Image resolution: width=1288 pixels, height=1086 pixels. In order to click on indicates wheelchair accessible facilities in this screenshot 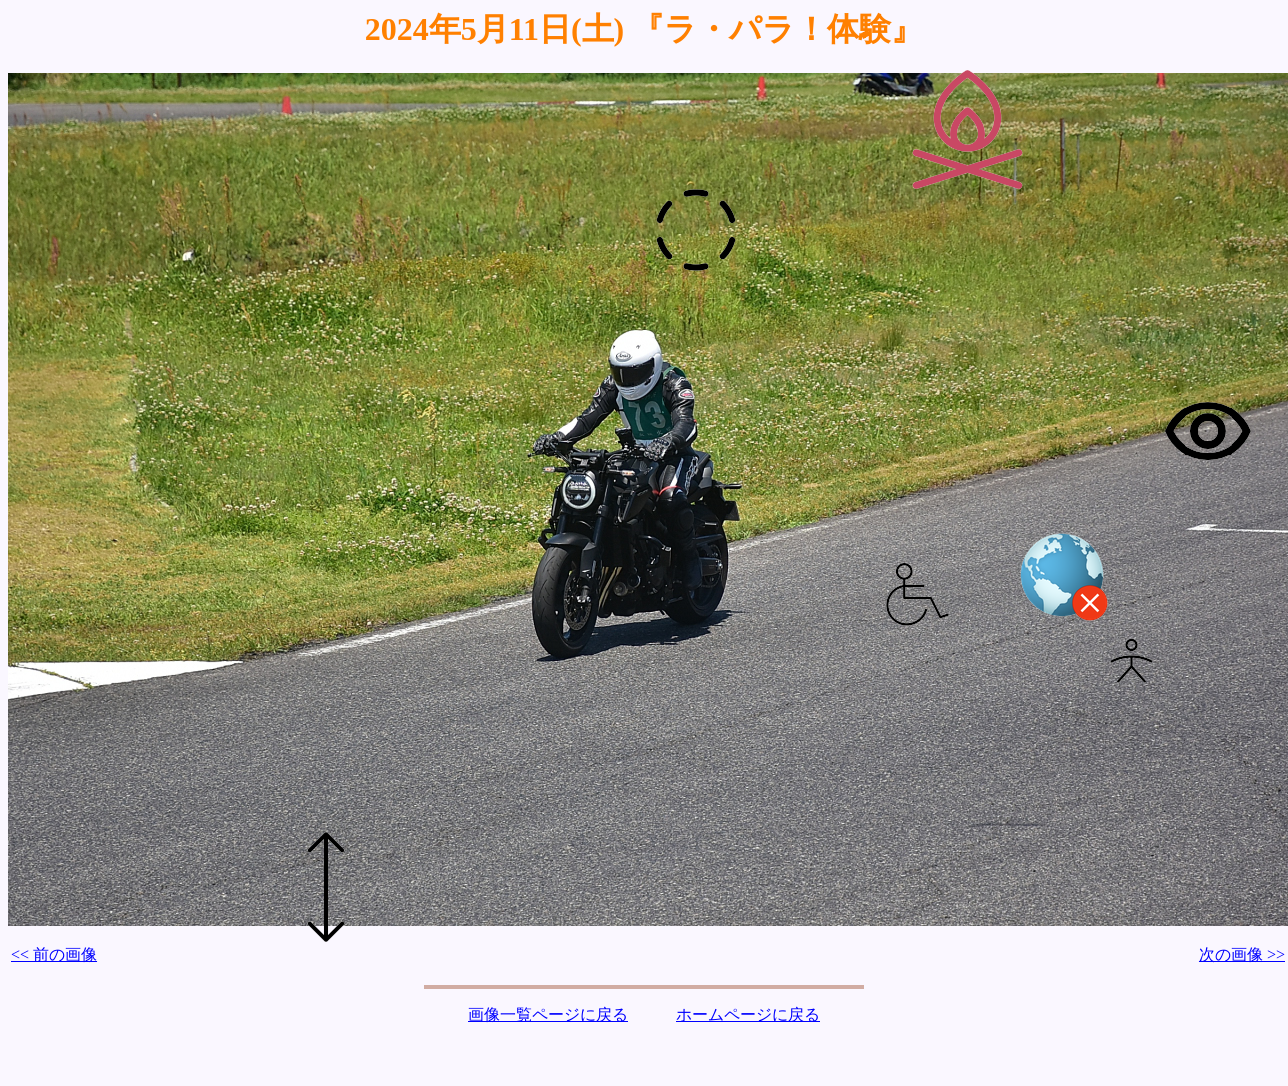, I will do `click(911, 595)`.